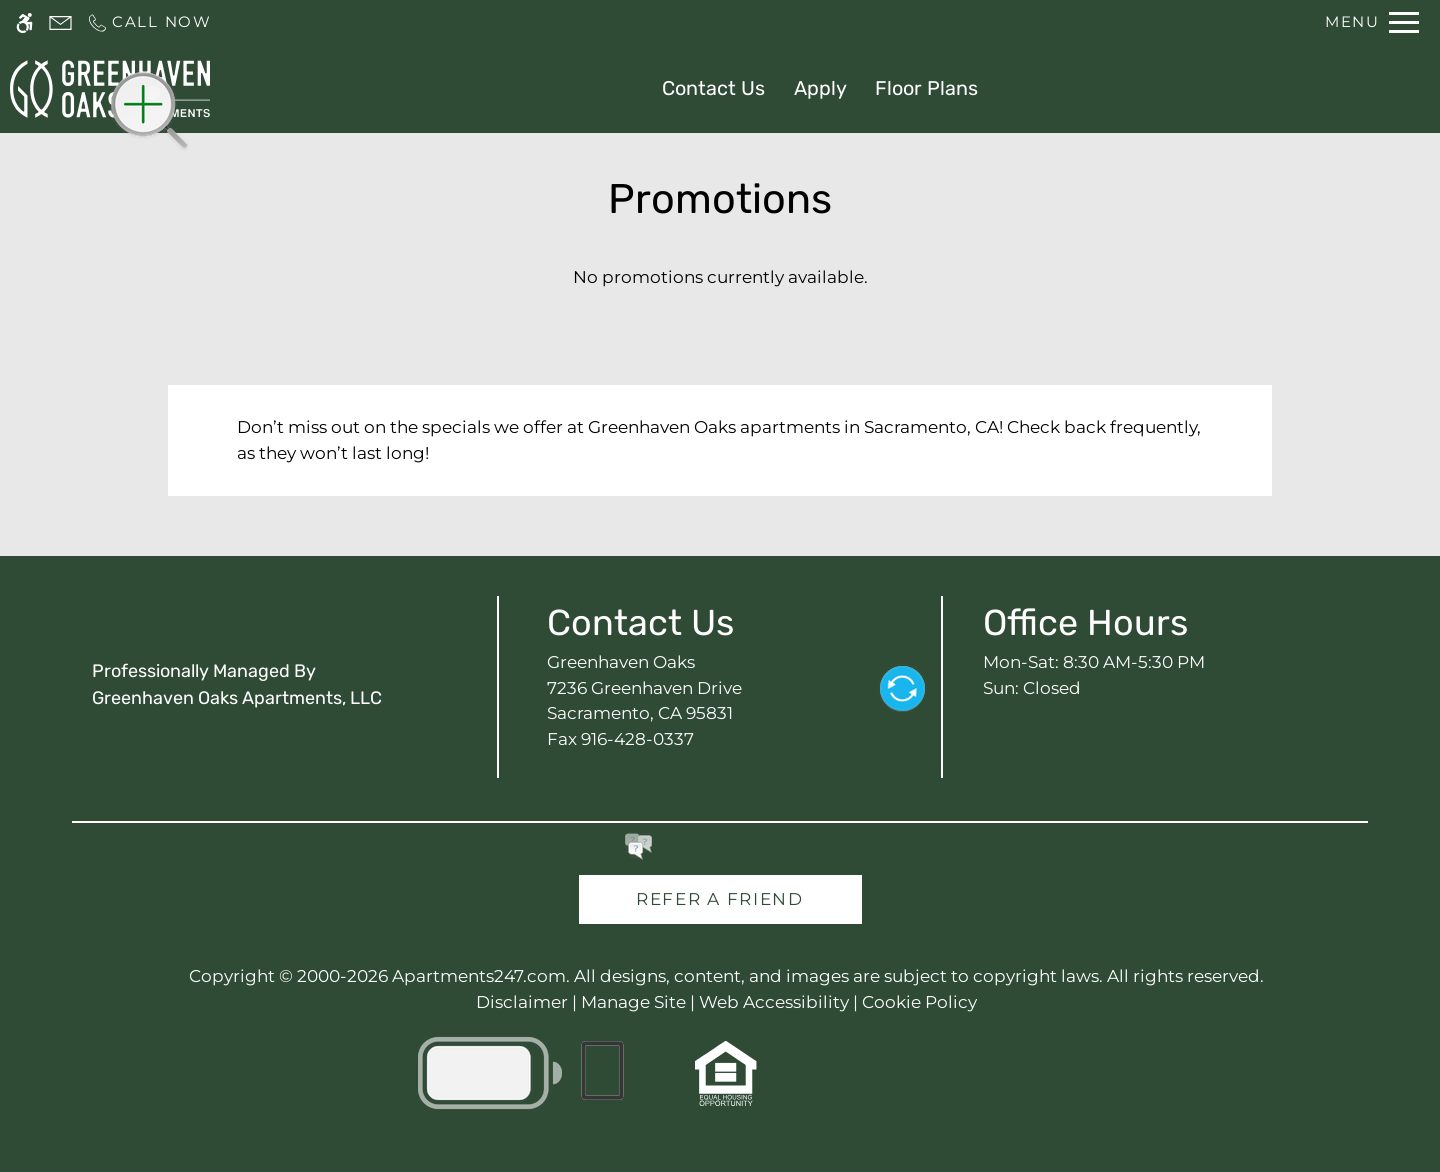  What do you see at coordinates (148, 109) in the screenshot?
I see `zoom in to view content closer` at bounding box center [148, 109].